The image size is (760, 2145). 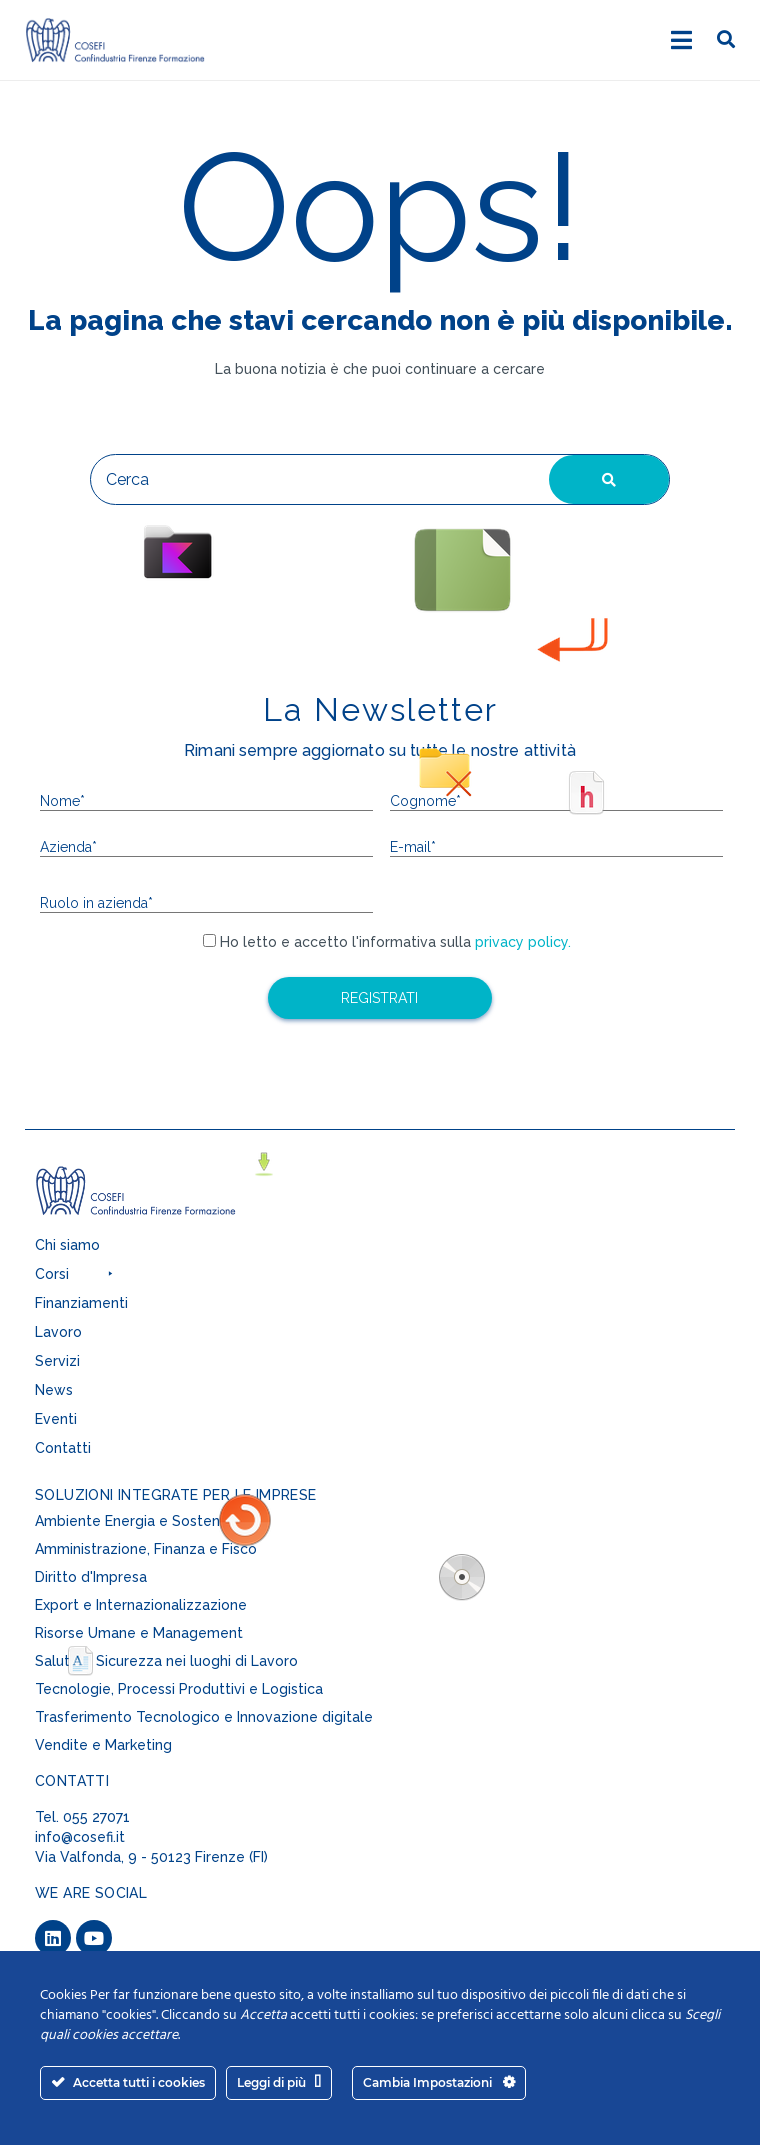 I want to click on customize desktop theme and appearance, so click(x=462, y=566).